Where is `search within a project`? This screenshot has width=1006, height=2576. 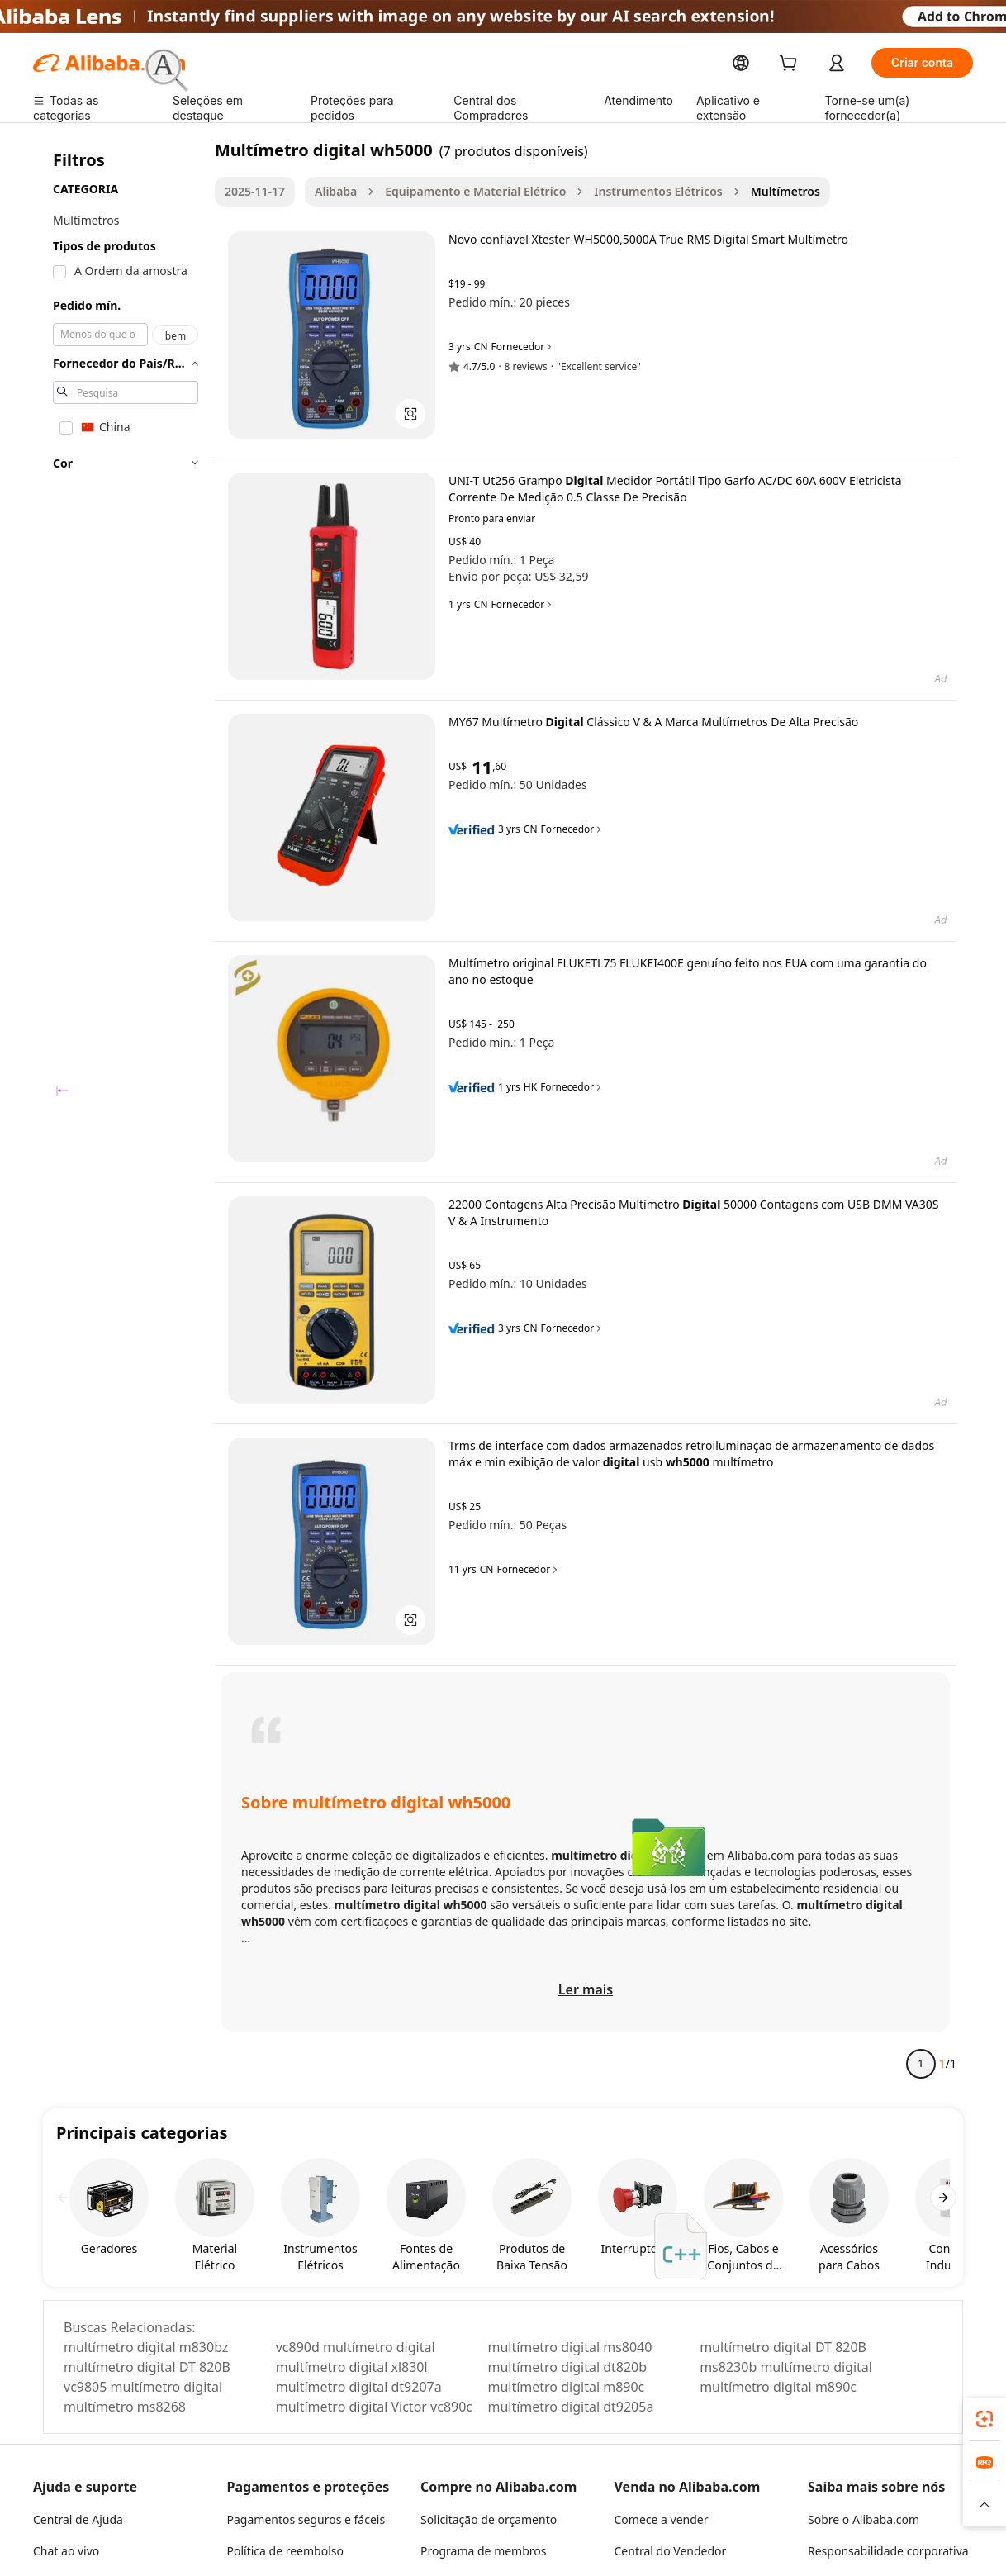
search within a project is located at coordinates (166, 69).